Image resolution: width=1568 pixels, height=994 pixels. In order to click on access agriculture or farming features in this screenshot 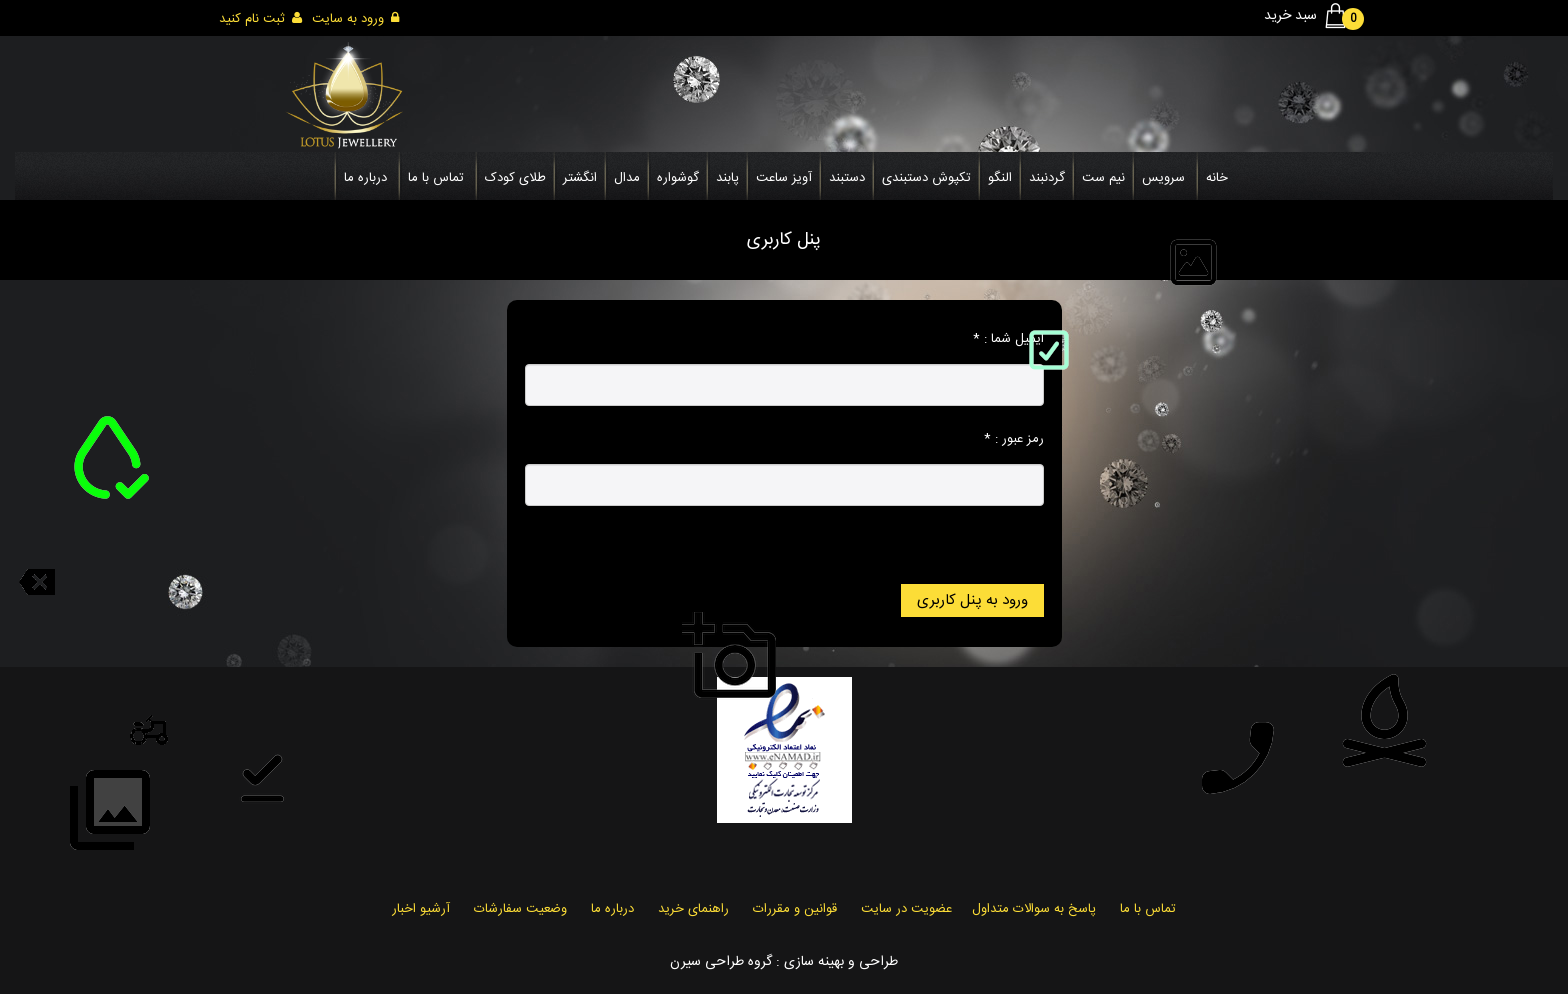, I will do `click(149, 731)`.